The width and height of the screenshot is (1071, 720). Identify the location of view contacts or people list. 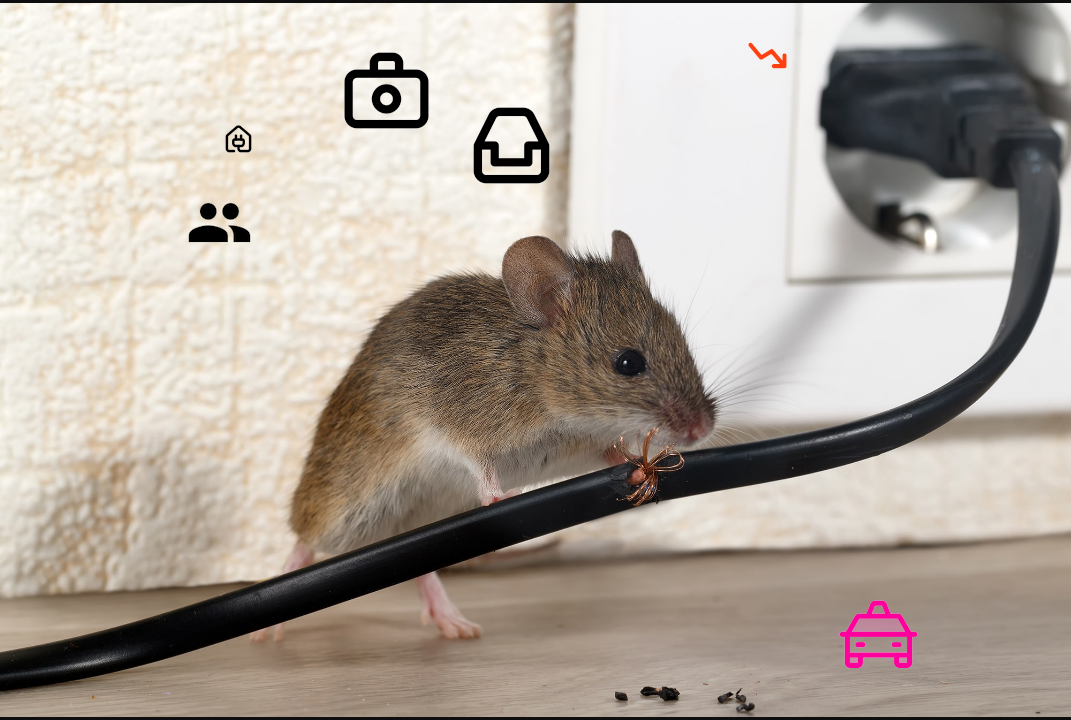
(219, 222).